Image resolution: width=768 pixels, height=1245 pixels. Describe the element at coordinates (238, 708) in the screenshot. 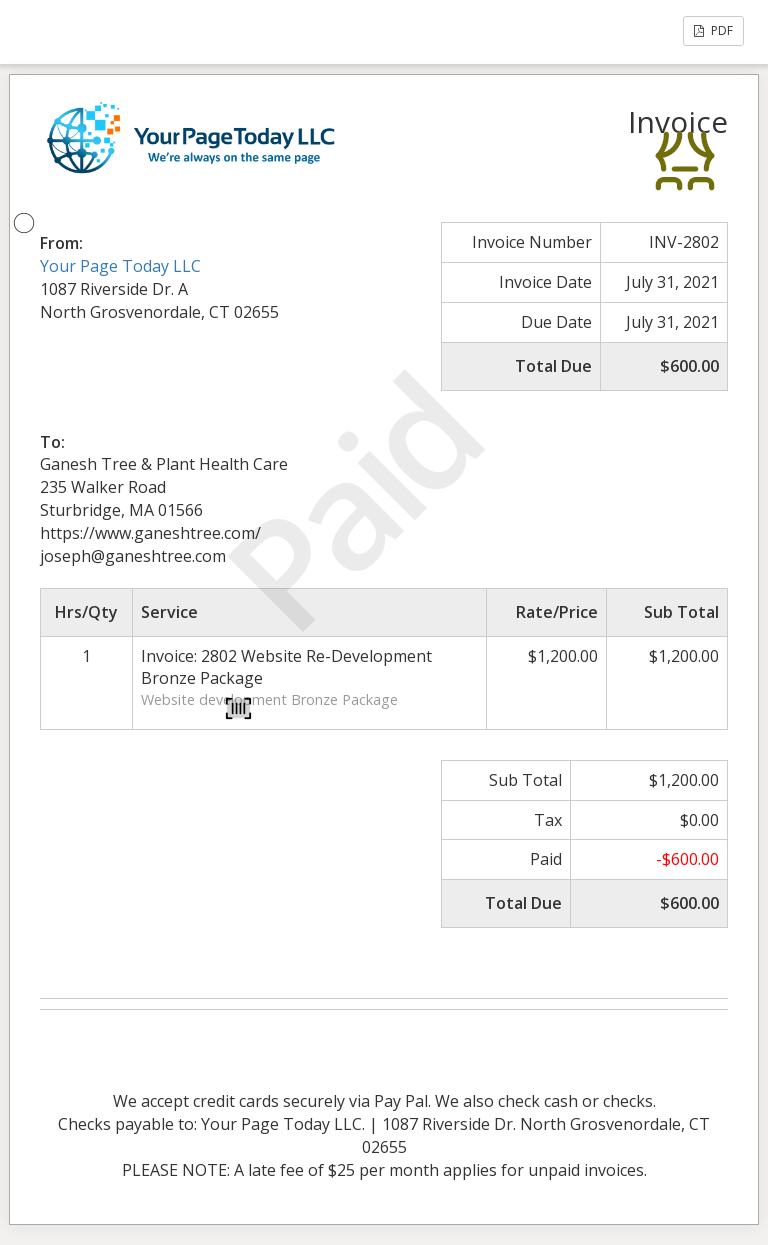

I see `scan a barcode` at that location.